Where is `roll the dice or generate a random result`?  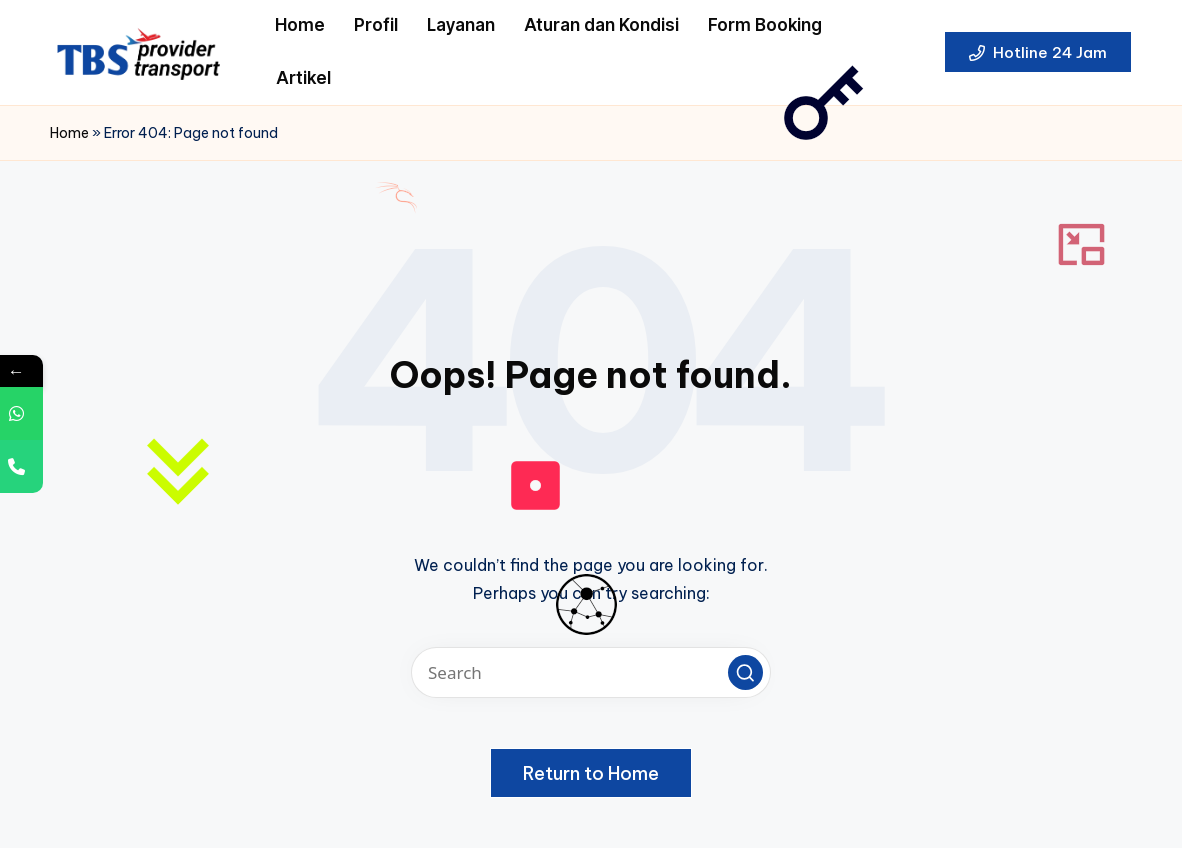
roll the dice or generate a random result is located at coordinates (535, 485).